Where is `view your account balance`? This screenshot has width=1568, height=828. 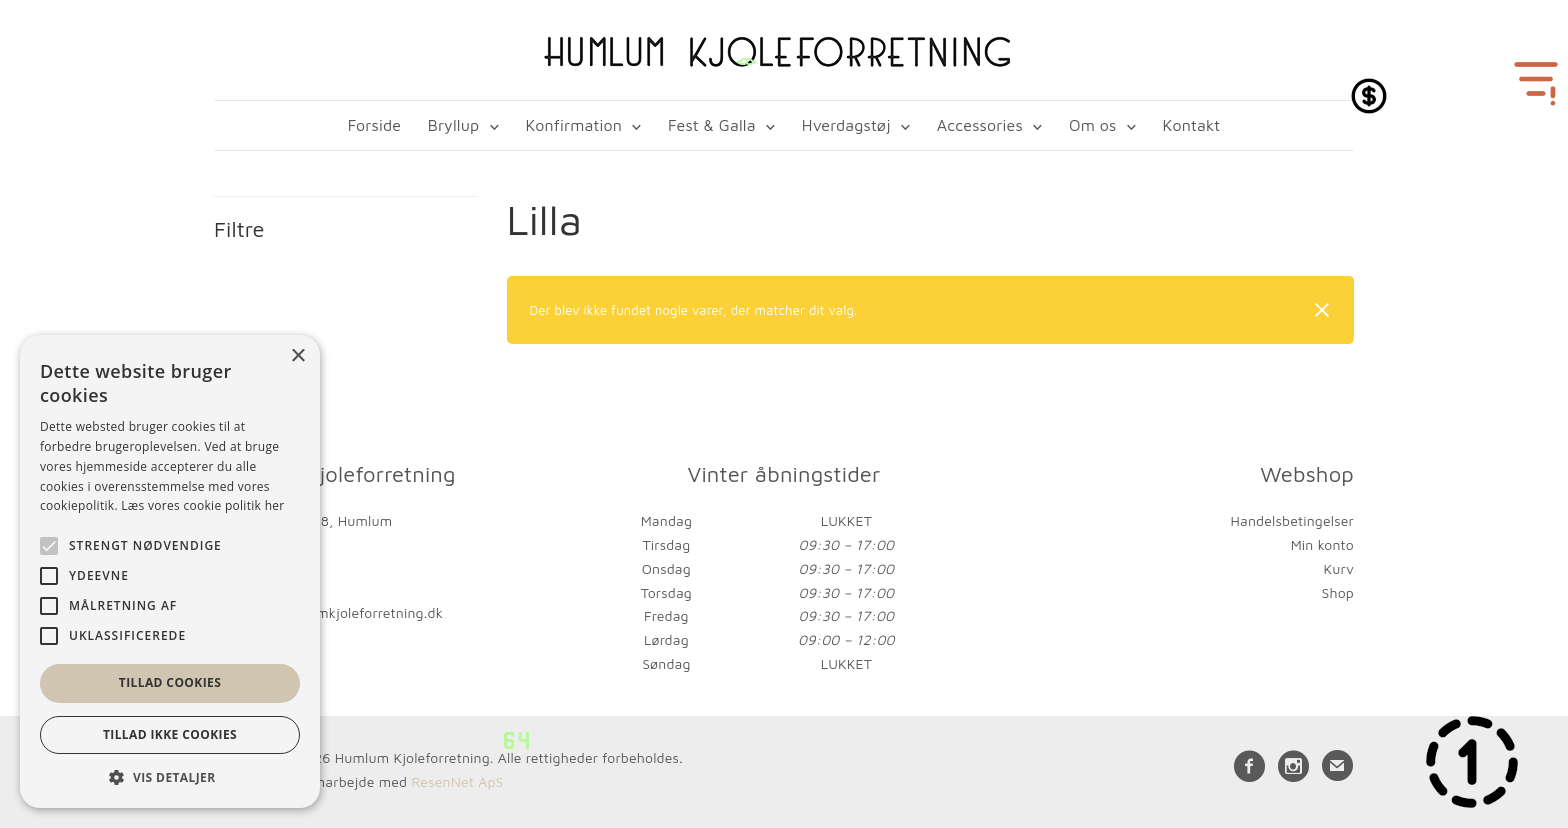 view your account balance is located at coordinates (1369, 96).